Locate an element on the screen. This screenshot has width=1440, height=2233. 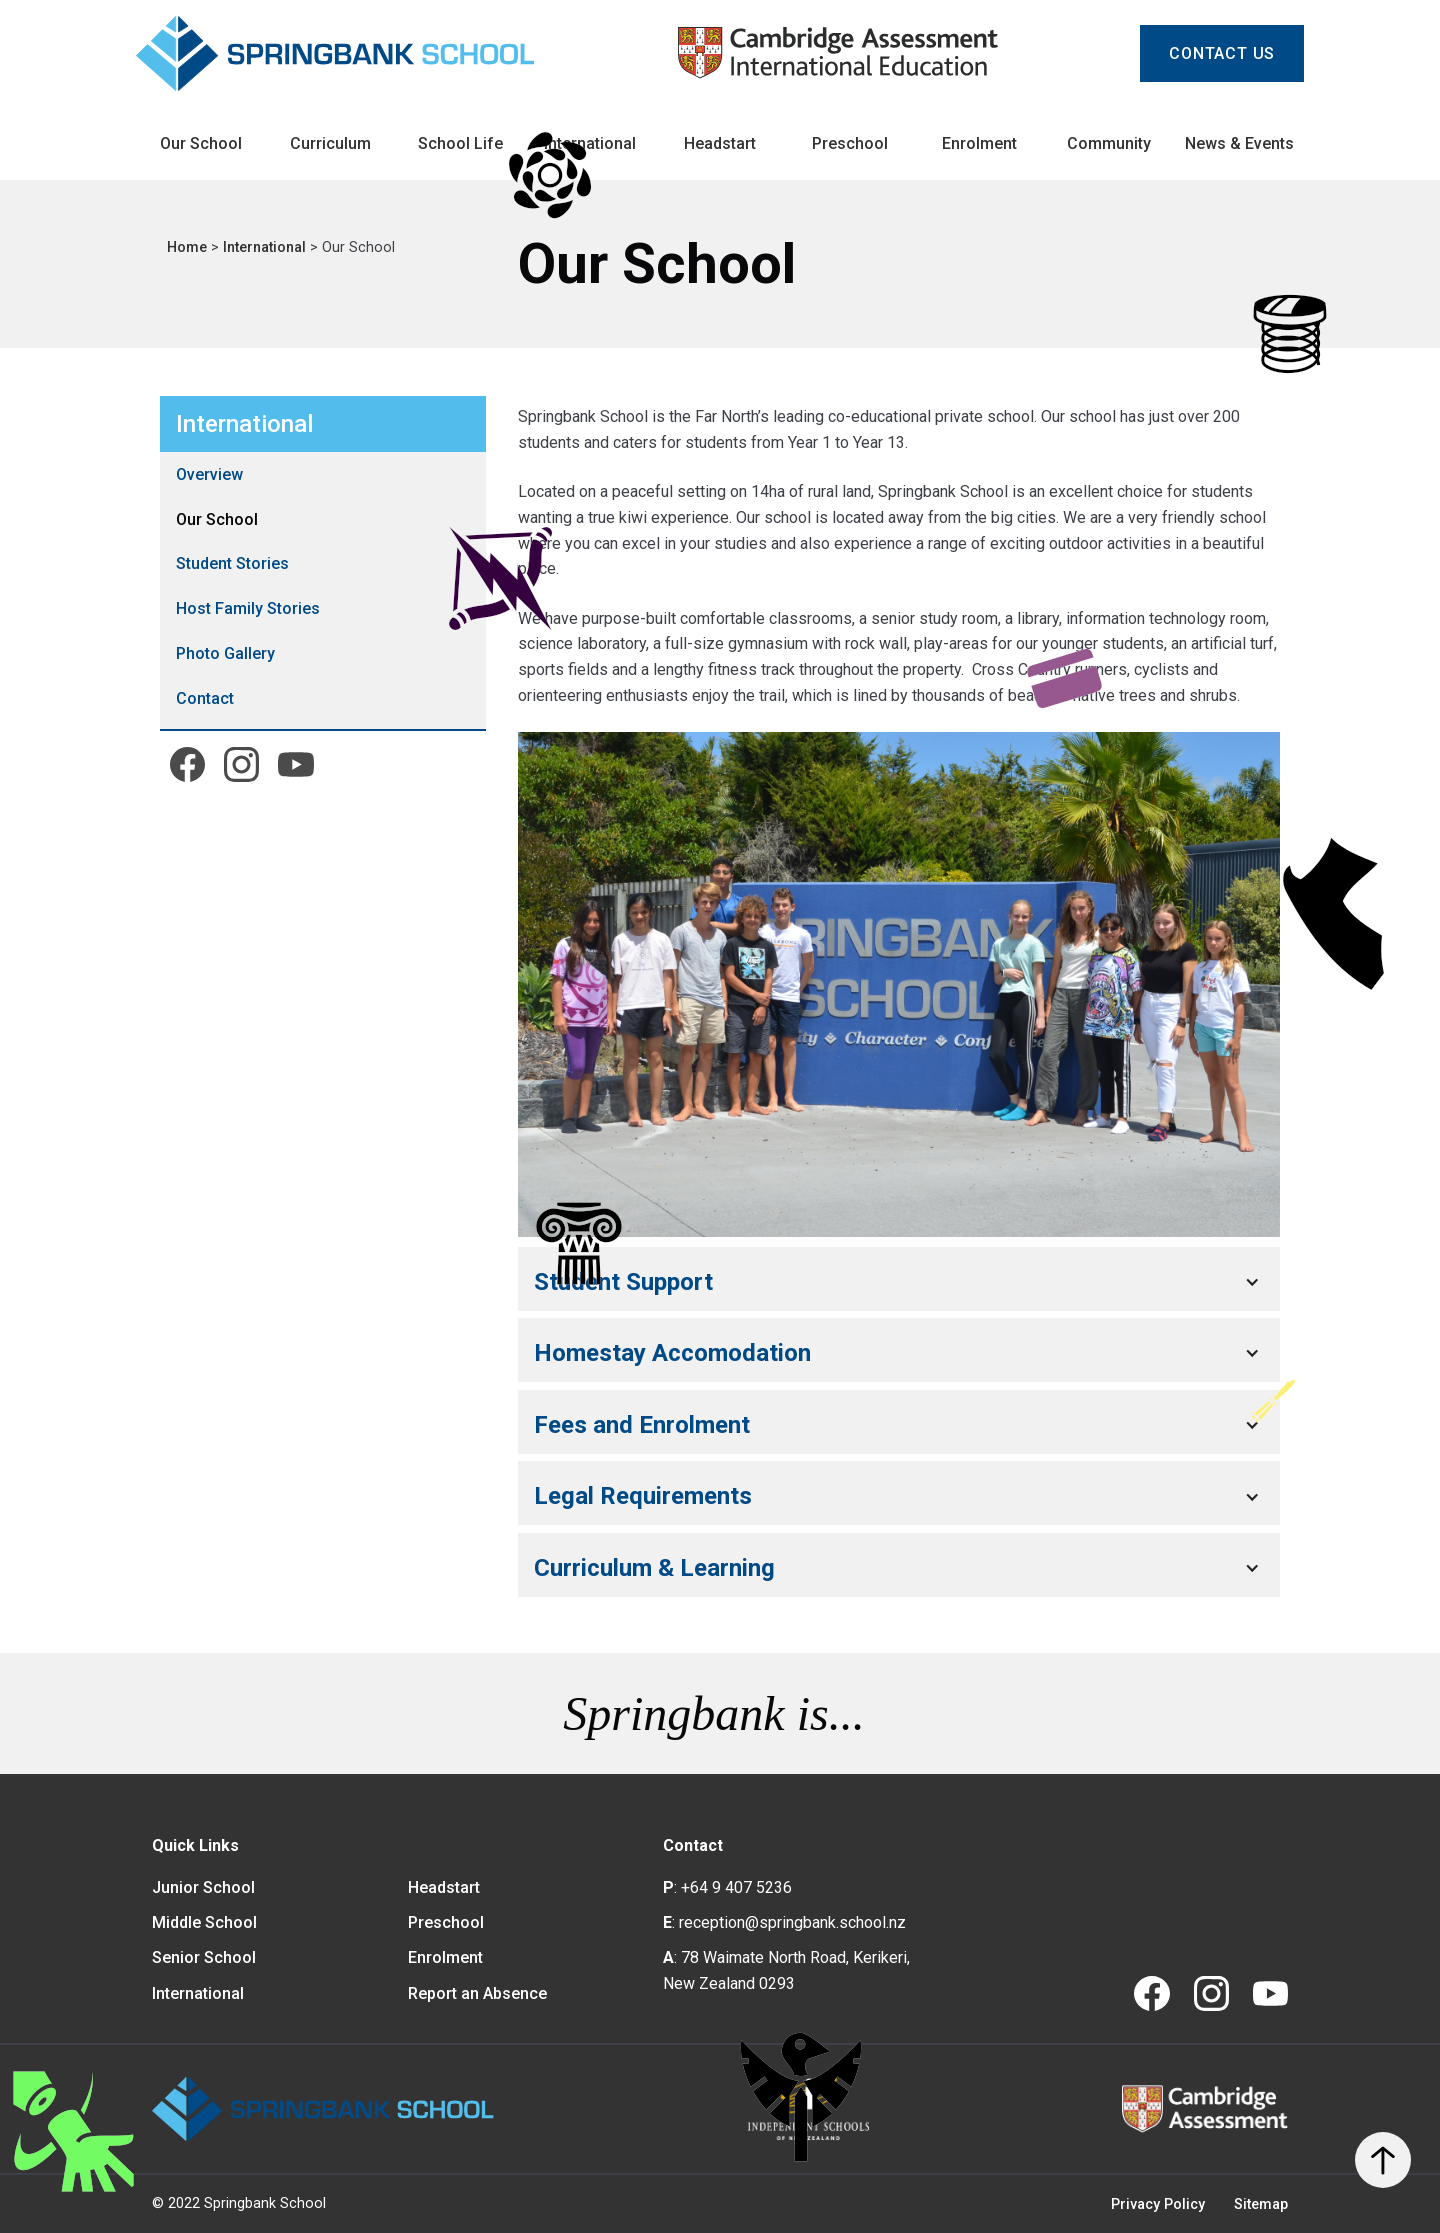
select Peru as your country or region is located at coordinates (1333, 912).